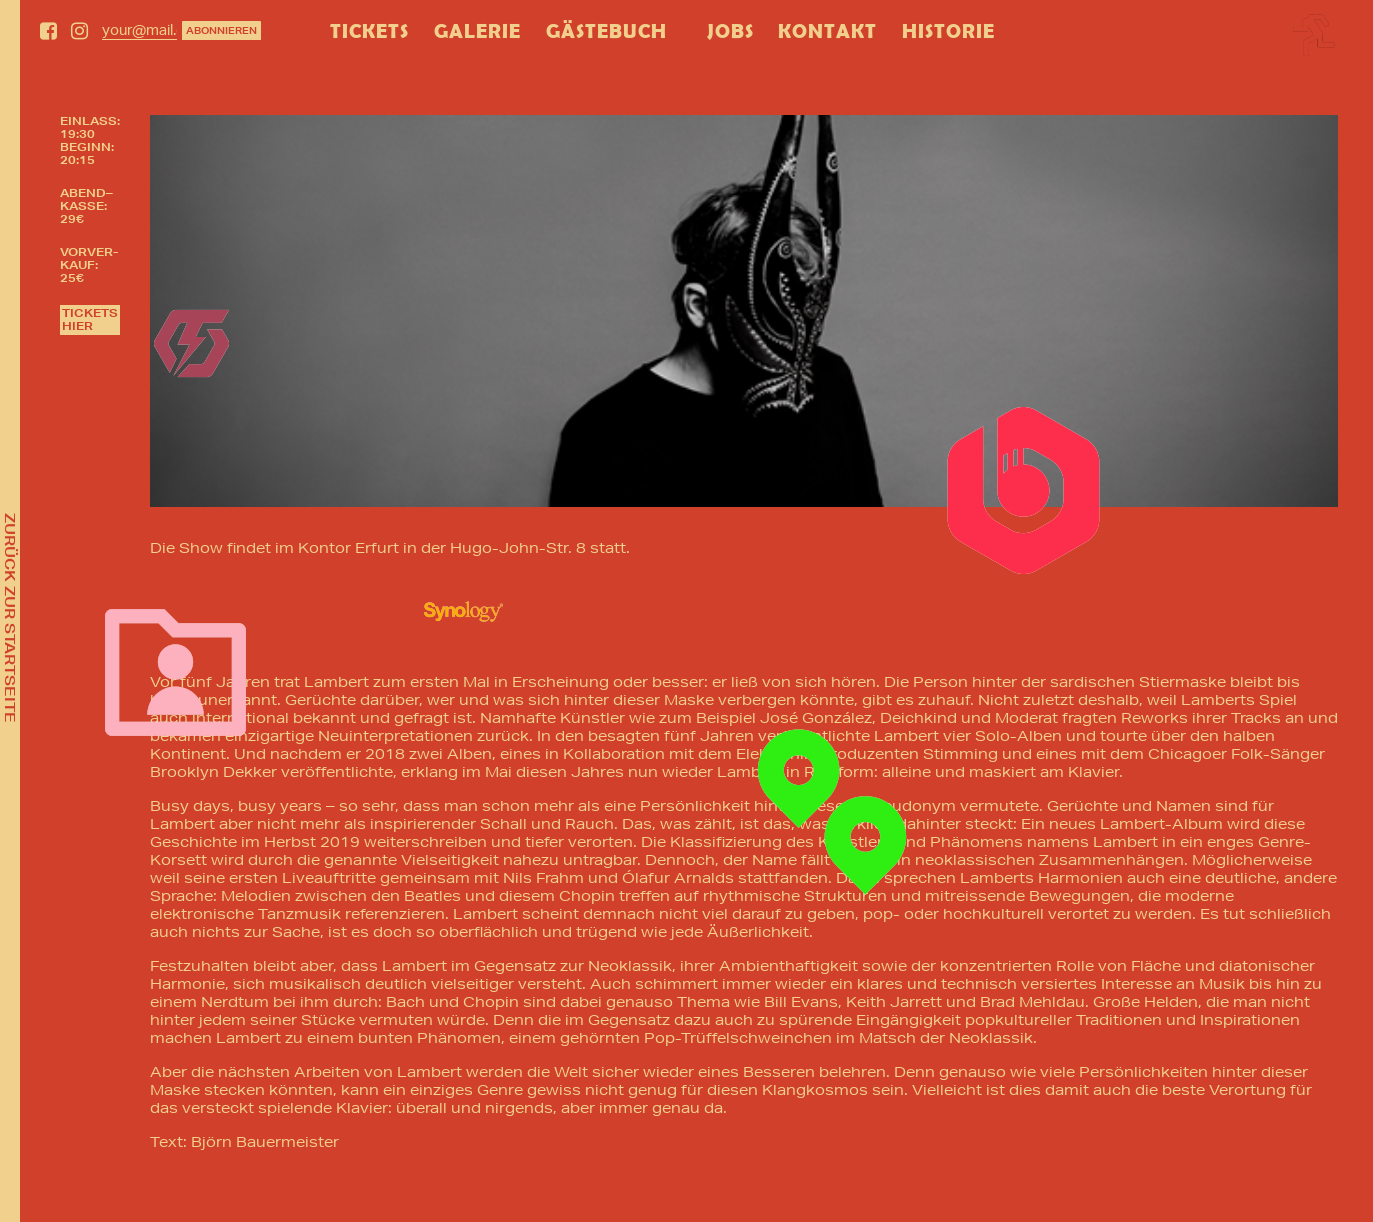 Image resolution: width=1373 pixels, height=1222 pixels. Describe the element at coordinates (1023, 490) in the screenshot. I see `open beekeeper studio database management app` at that location.